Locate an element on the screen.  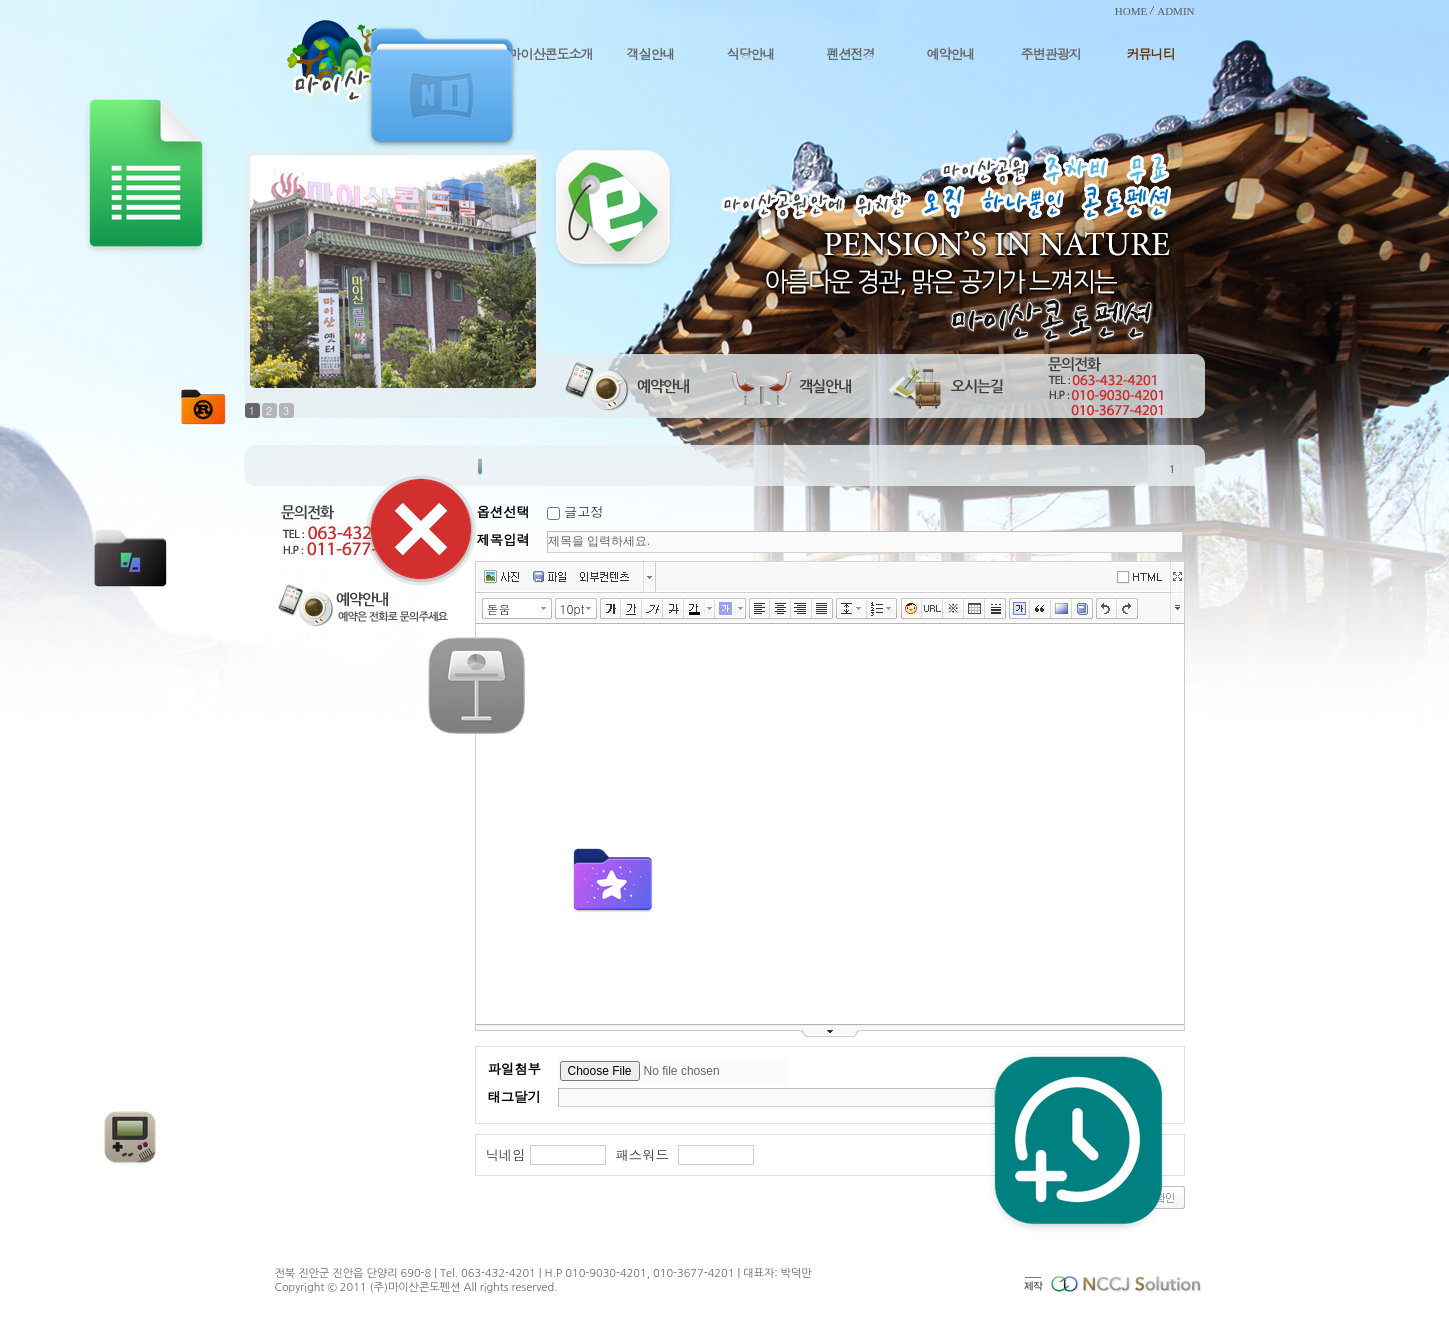
open folder containing JetBrains Code With Me projects is located at coordinates (130, 560).